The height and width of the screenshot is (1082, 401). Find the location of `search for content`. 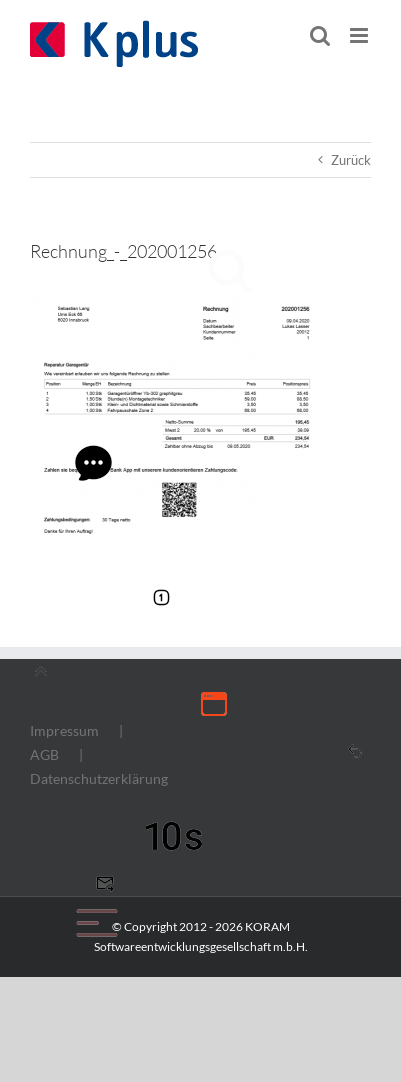

search for content is located at coordinates (230, 271).